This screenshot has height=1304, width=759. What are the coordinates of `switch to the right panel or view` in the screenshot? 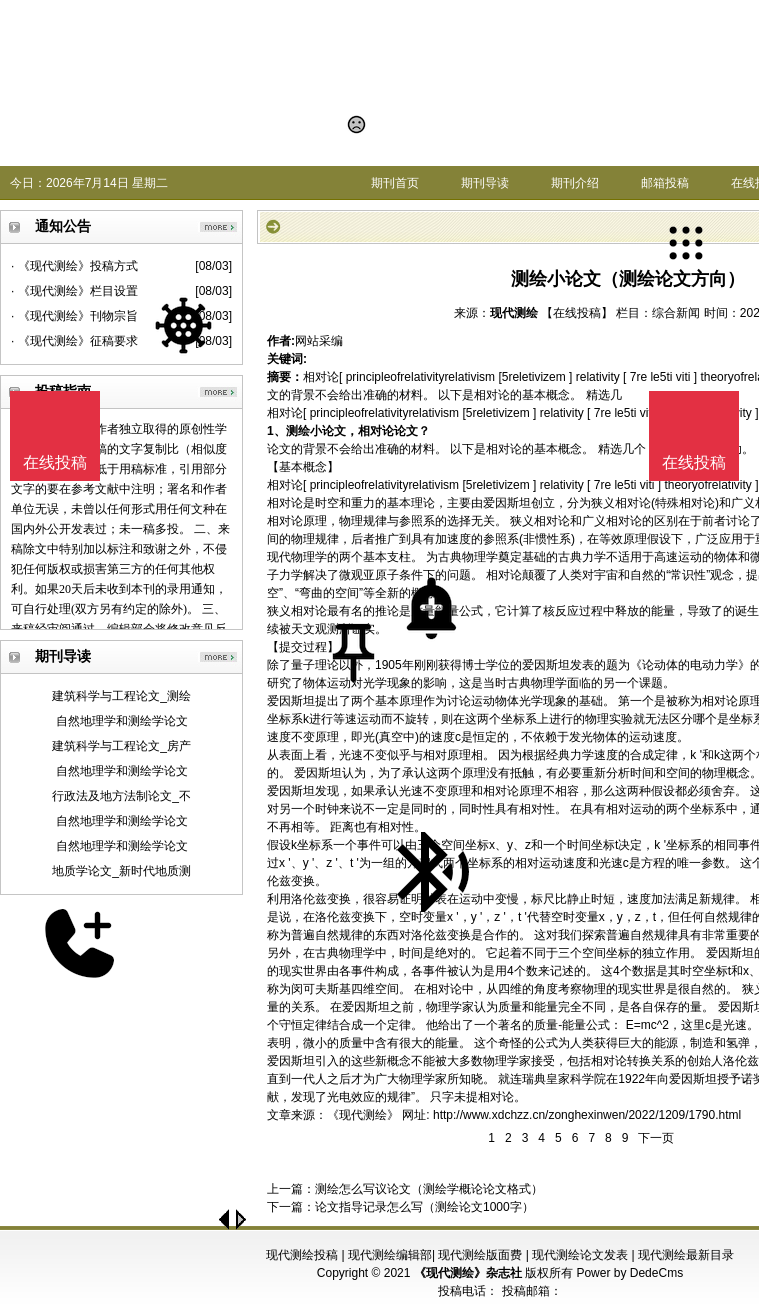 It's located at (232, 1219).